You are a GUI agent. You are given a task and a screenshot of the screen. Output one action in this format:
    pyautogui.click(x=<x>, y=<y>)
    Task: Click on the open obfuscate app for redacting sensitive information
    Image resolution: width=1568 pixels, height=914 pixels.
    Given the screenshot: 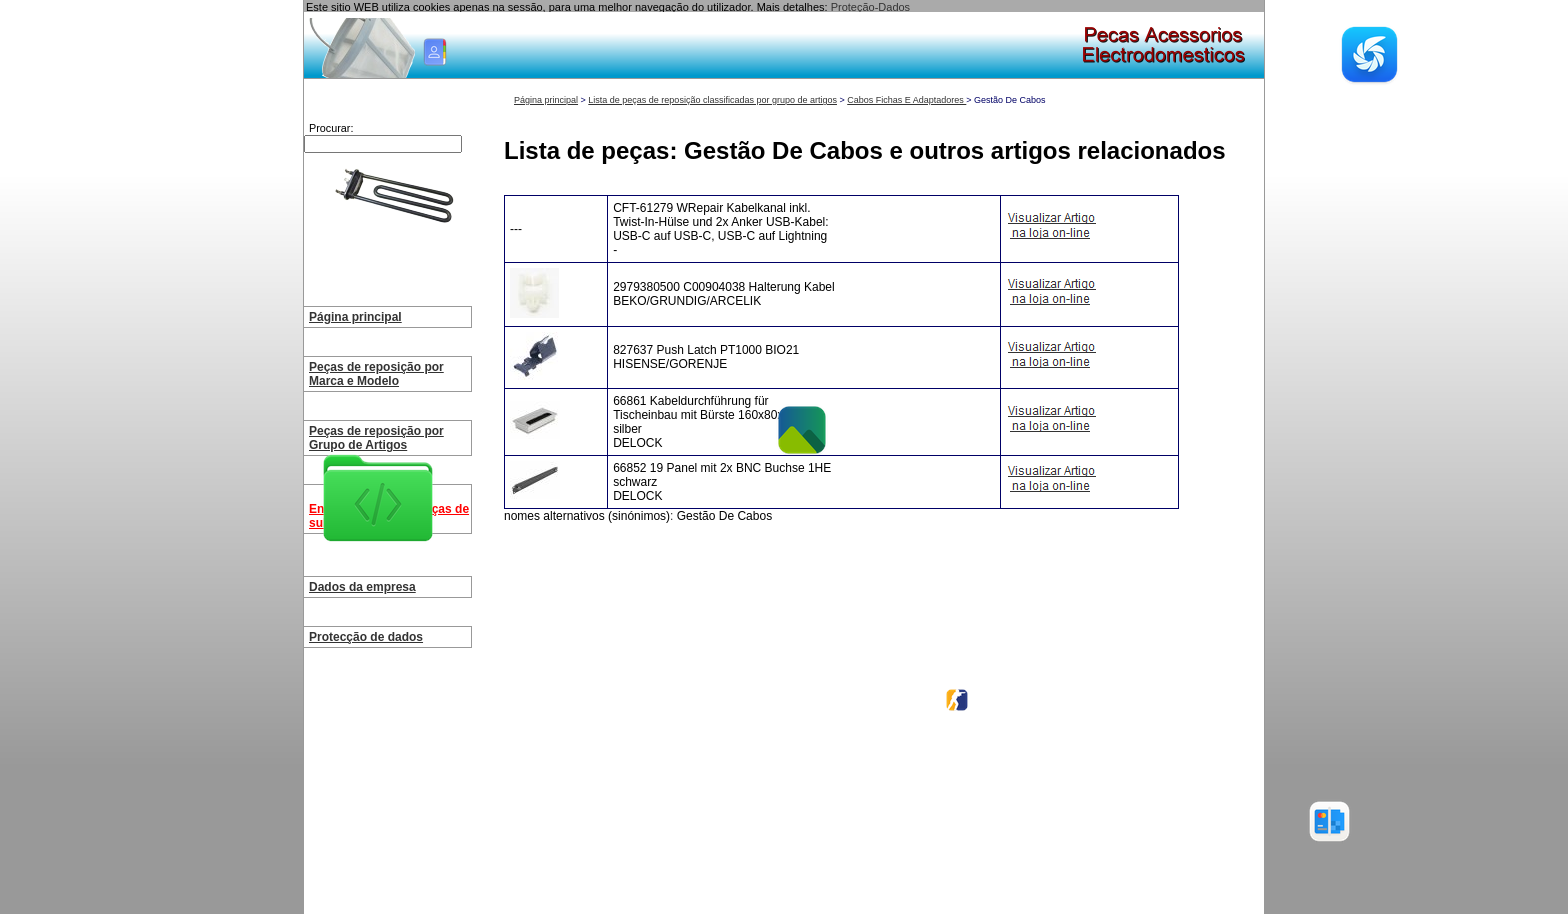 What is the action you would take?
    pyautogui.click(x=1329, y=821)
    